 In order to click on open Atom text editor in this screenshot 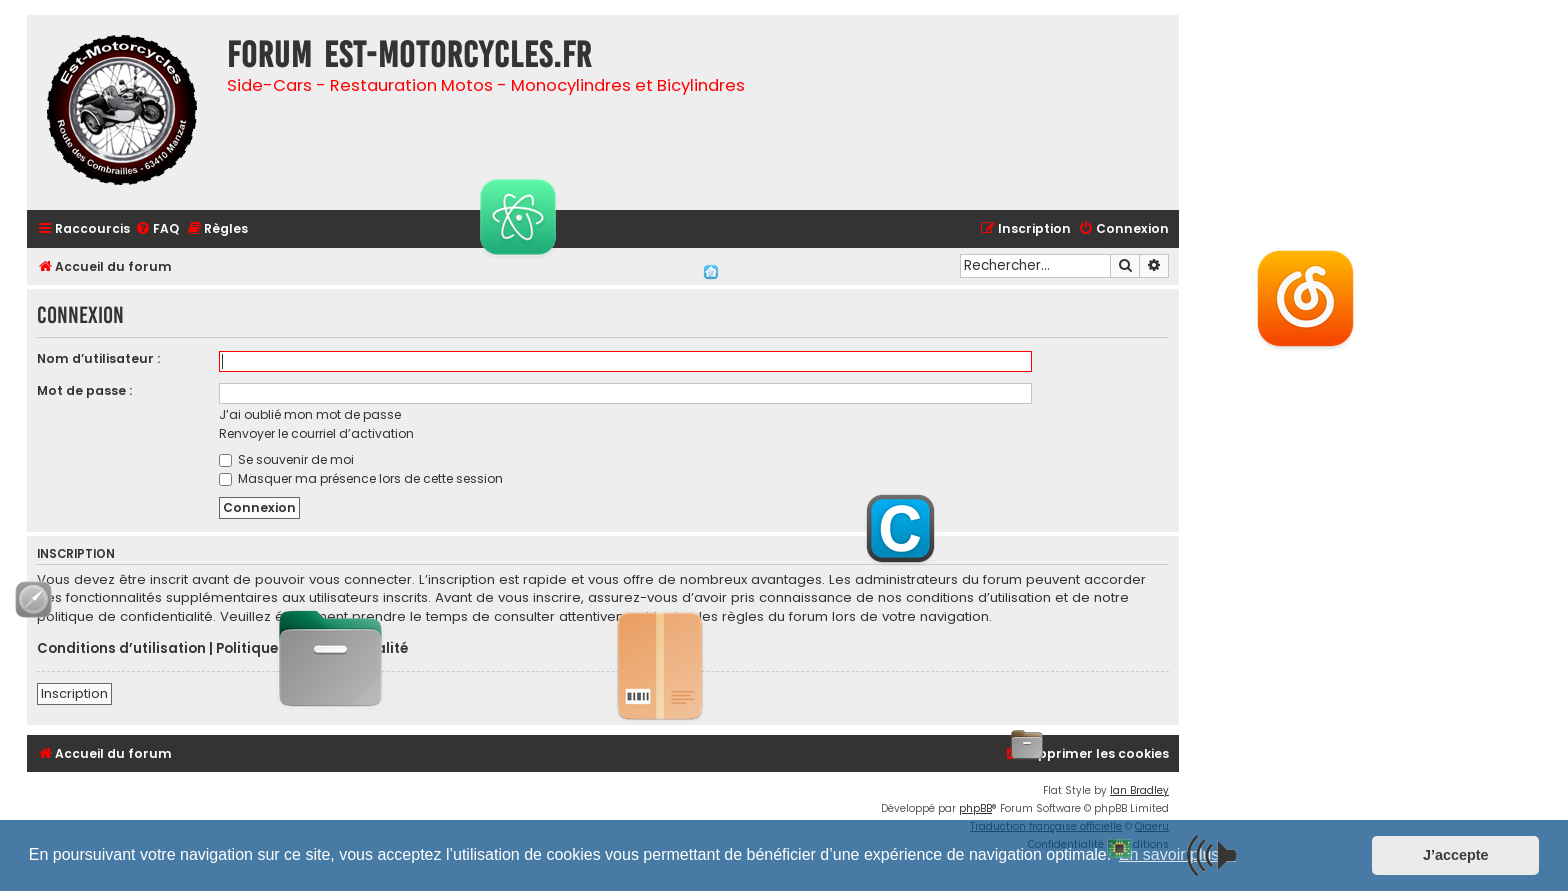, I will do `click(518, 217)`.